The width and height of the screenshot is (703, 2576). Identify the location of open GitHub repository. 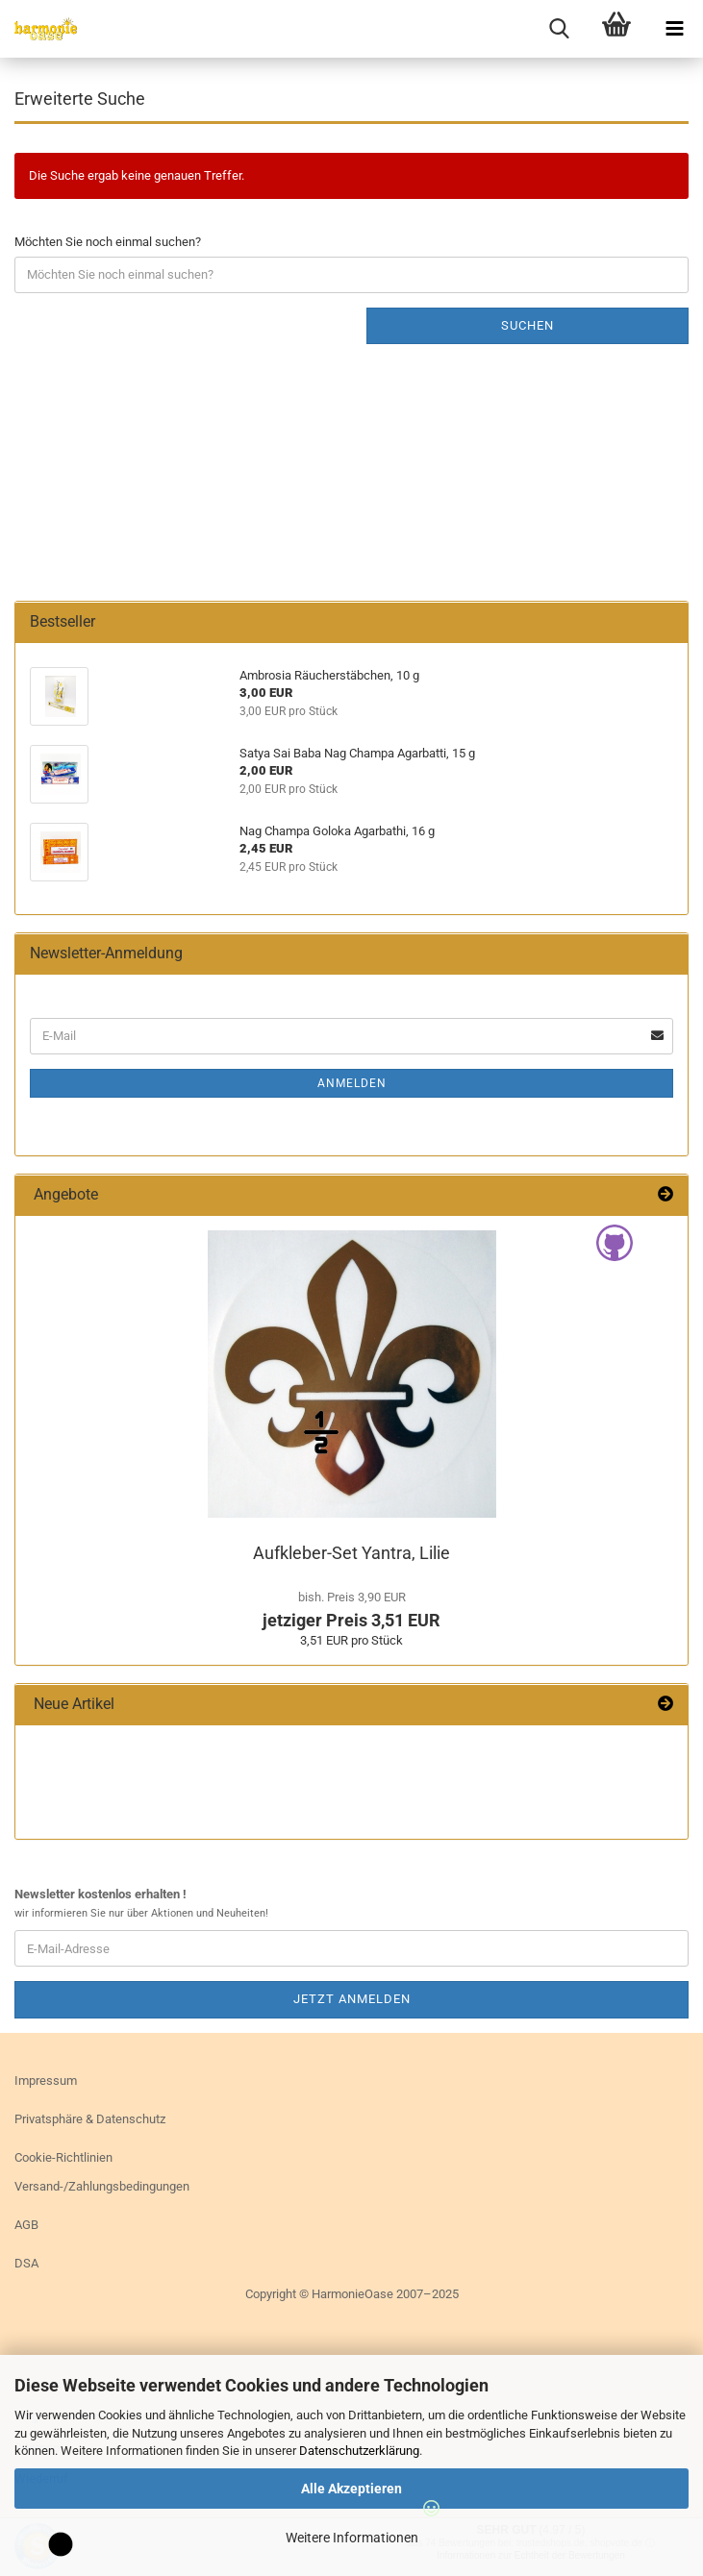
(615, 1243).